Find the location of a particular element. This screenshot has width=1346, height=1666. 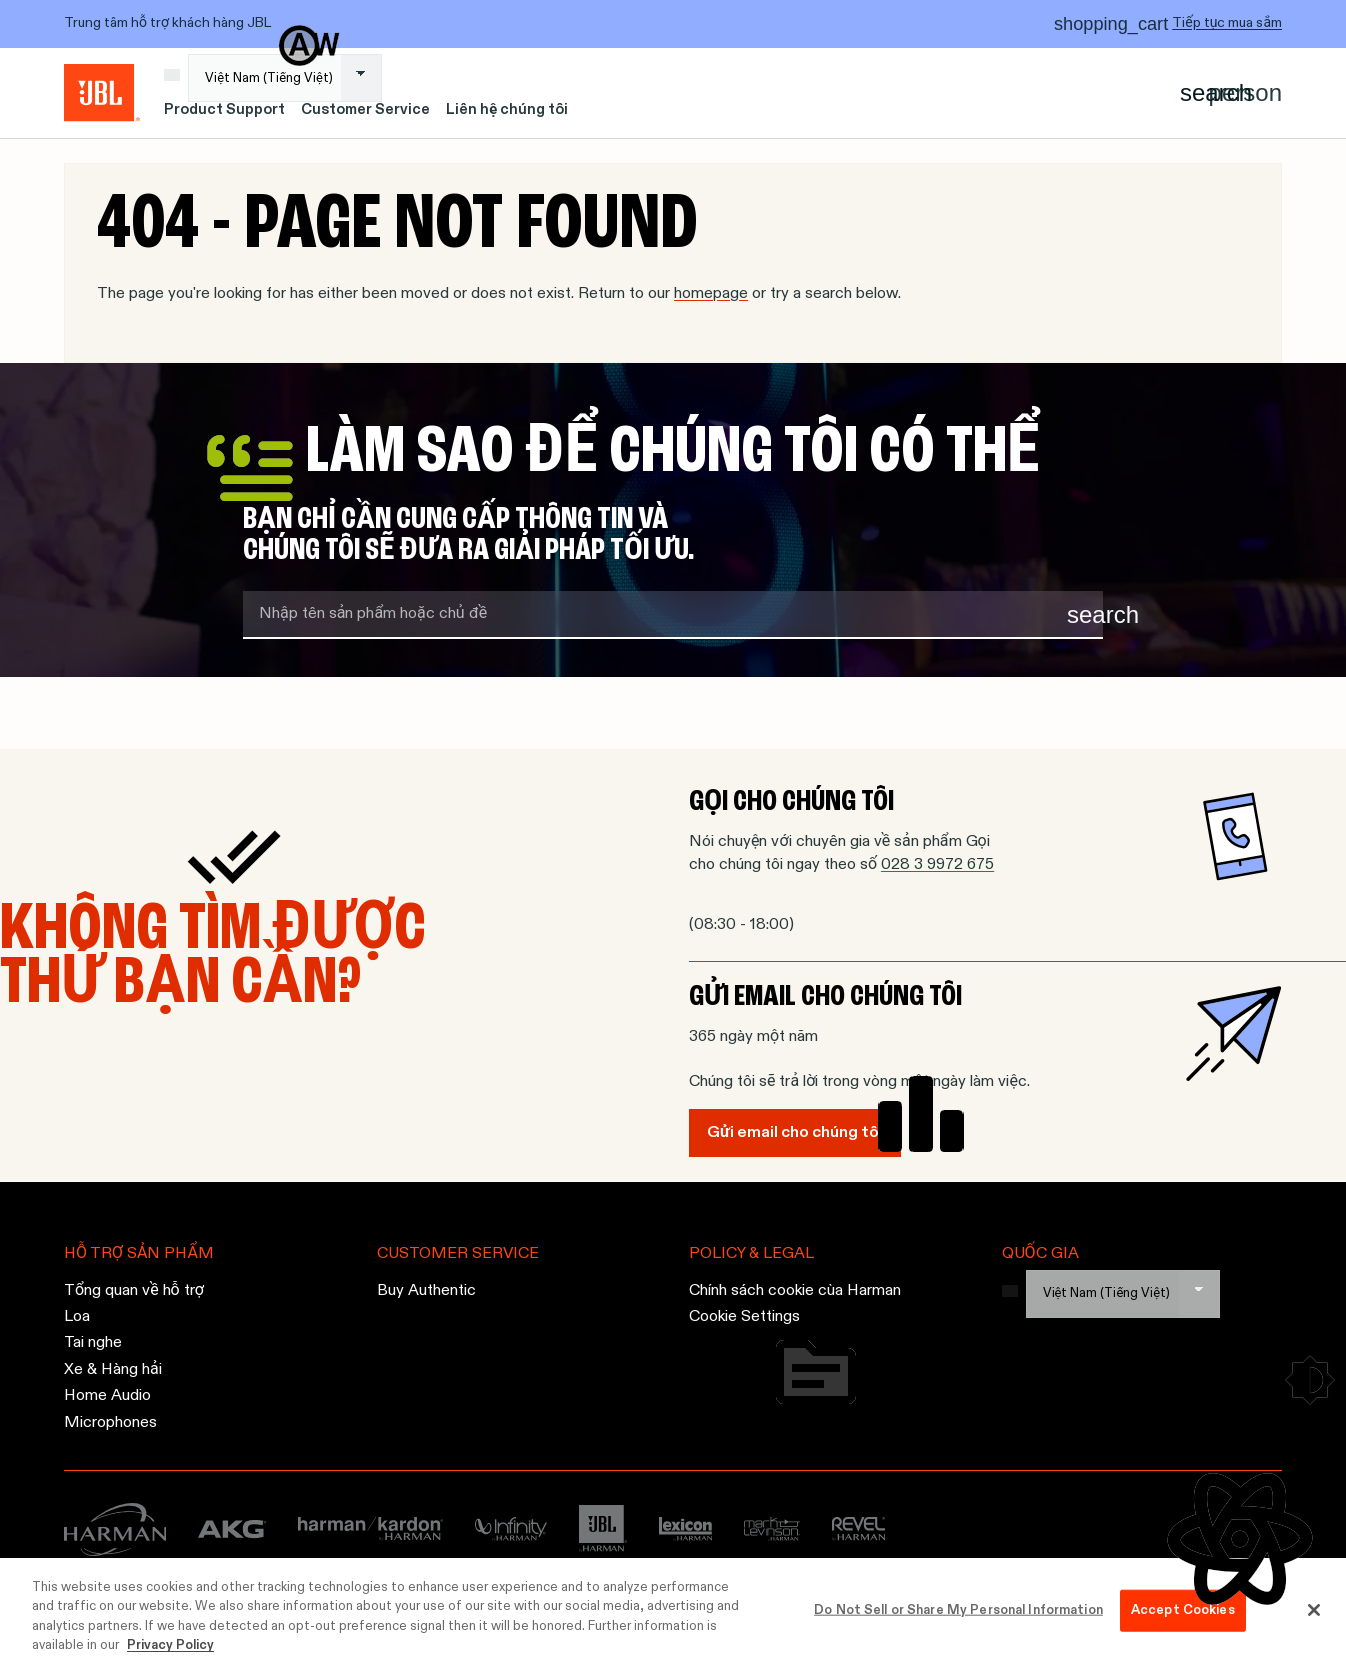

insert a blockquote is located at coordinates (250, 467).